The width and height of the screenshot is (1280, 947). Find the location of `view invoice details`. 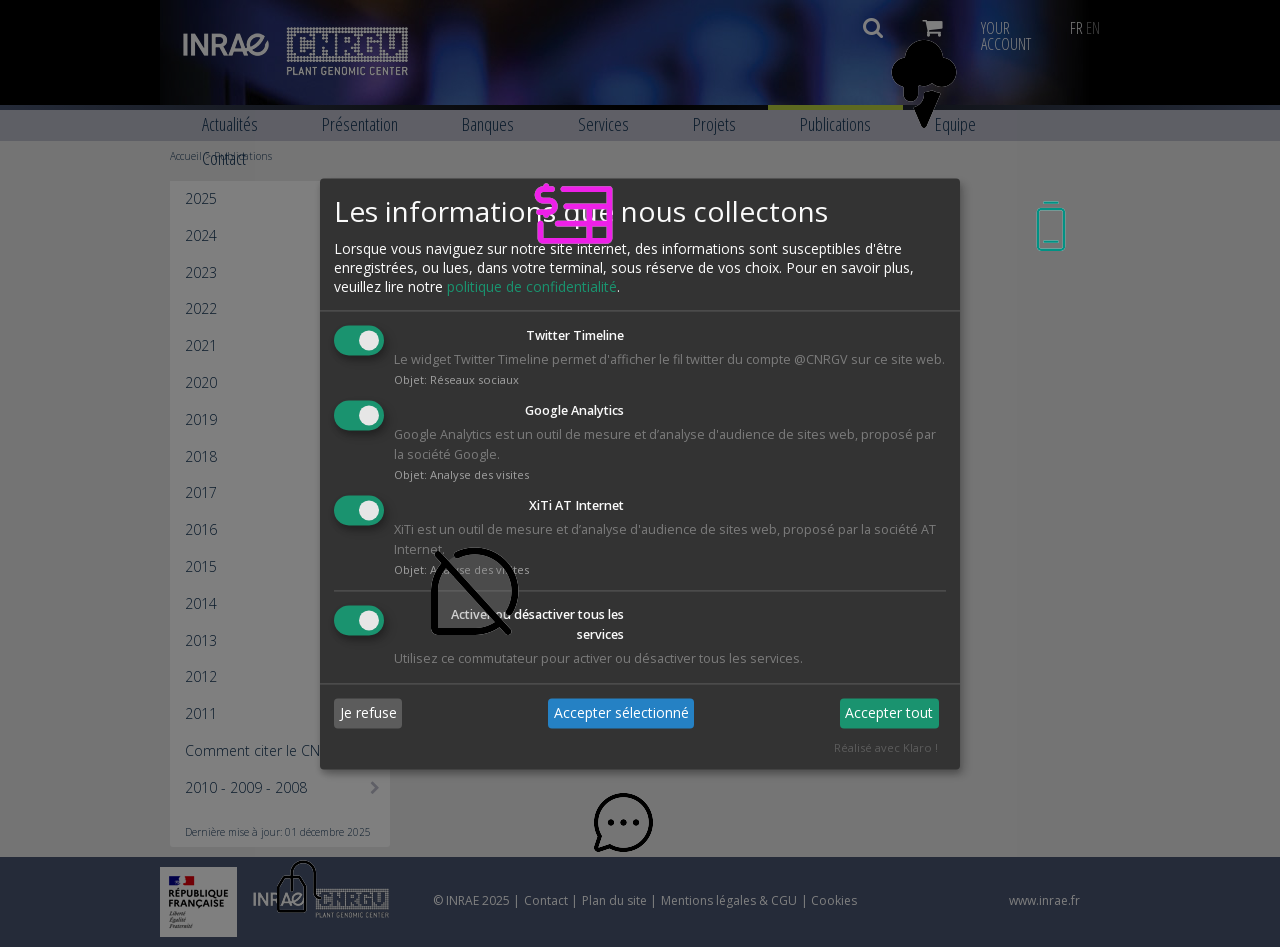

view invoice details is located at coordinates (575, 215).